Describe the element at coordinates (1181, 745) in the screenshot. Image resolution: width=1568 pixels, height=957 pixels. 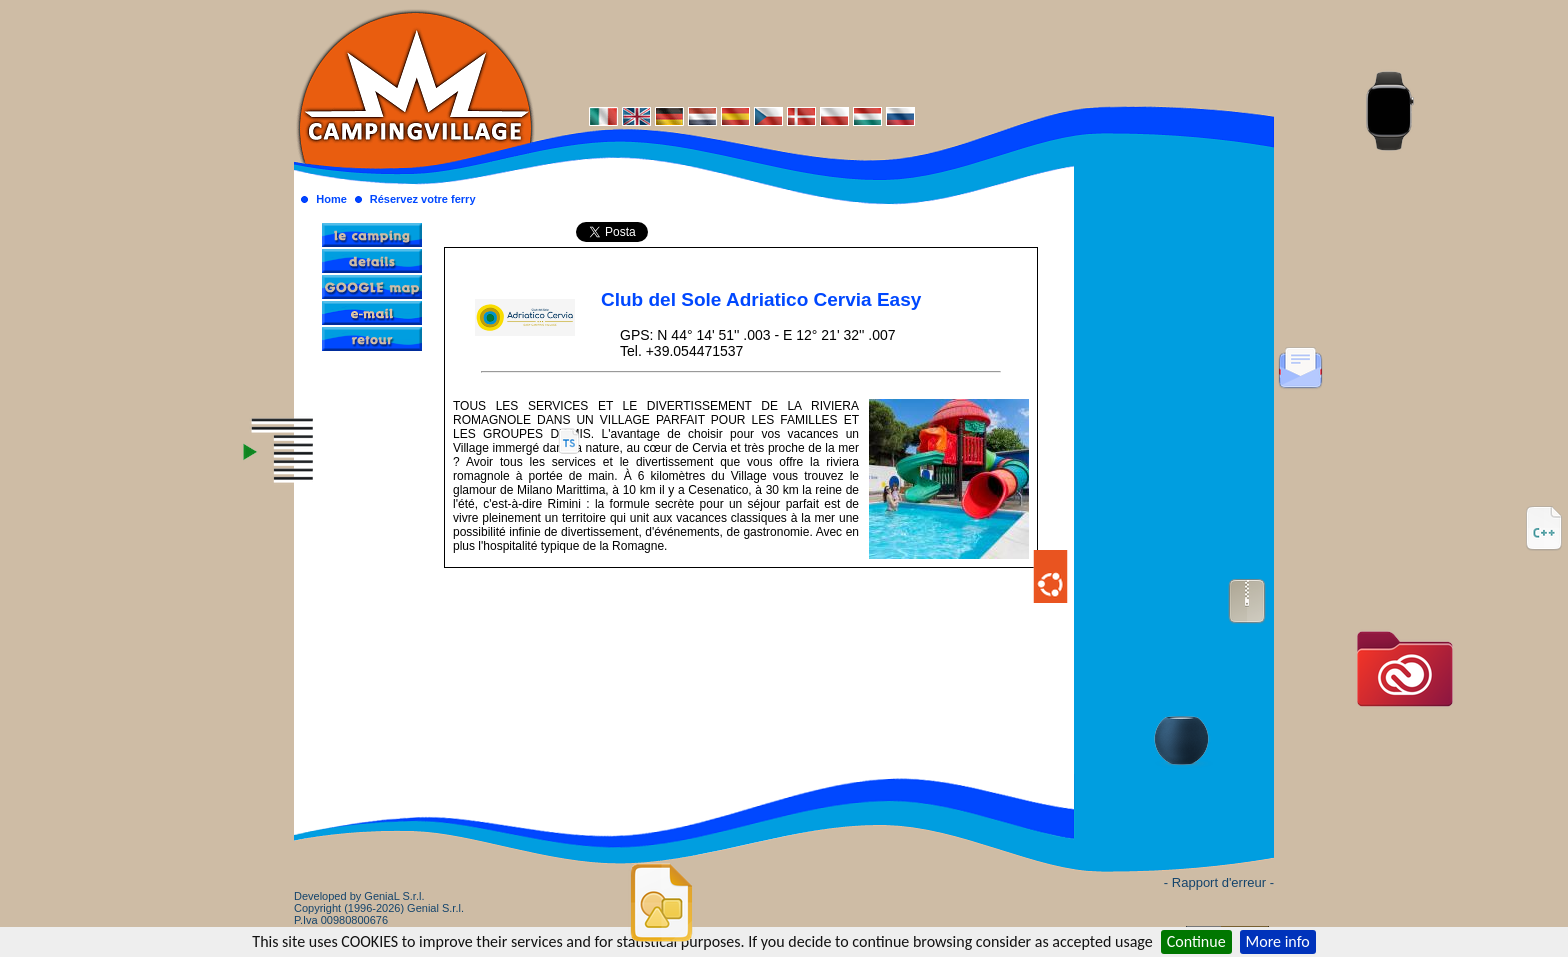
I see `HomePod mini smart speaker device` at that location.